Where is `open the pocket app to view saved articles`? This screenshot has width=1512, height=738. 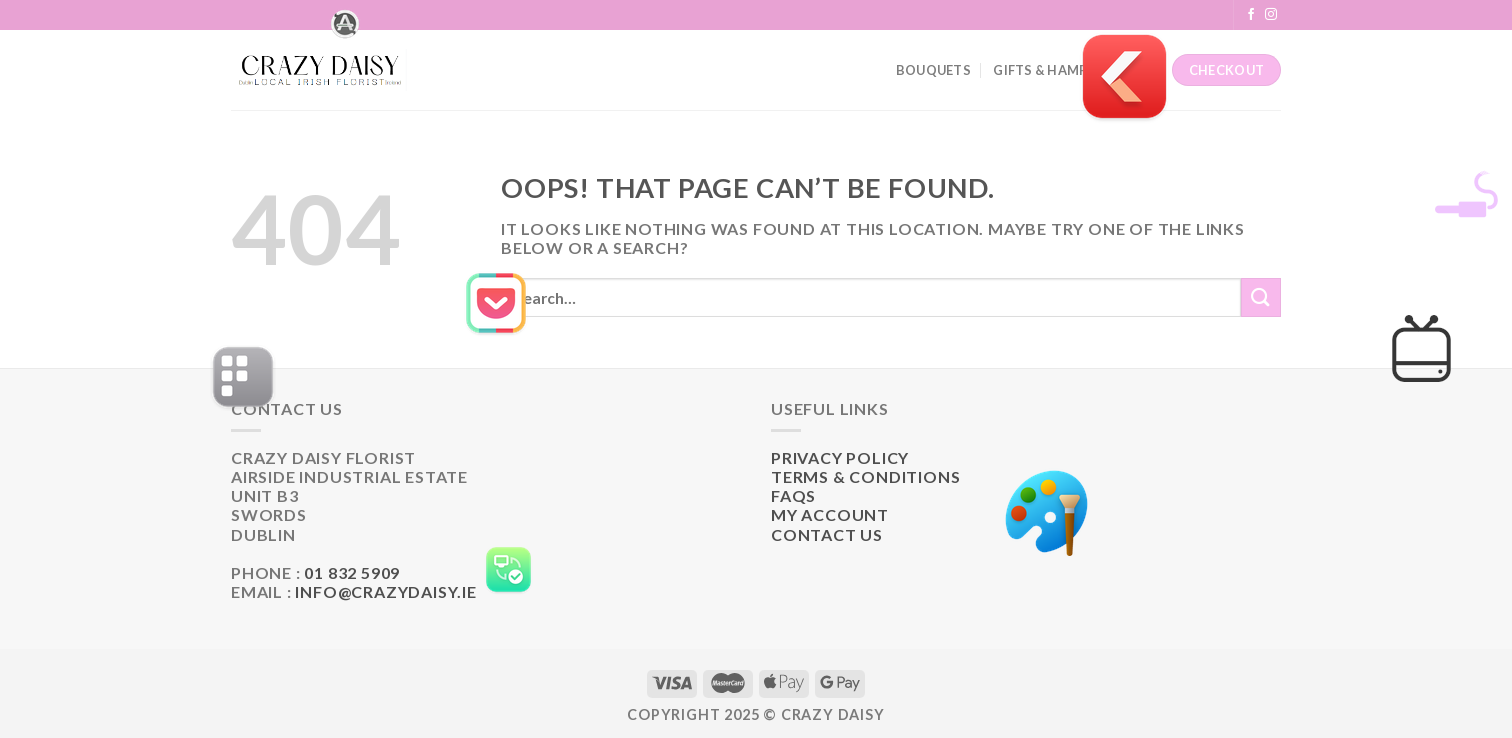 open the pocket app to view saved articles is located at coordinates (496, 303).